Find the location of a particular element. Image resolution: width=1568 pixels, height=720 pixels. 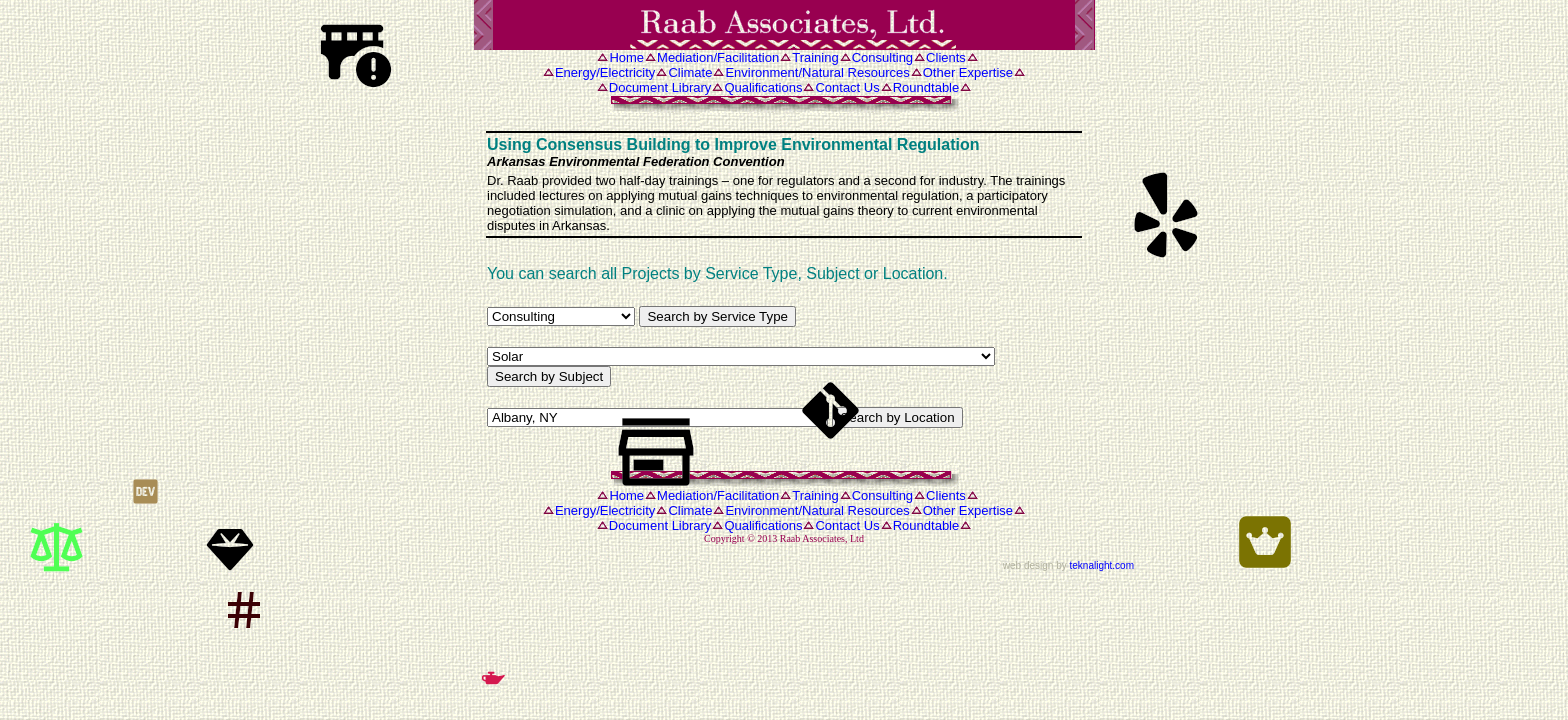

access legal or terms of service information is located at coordinates (56, 548).